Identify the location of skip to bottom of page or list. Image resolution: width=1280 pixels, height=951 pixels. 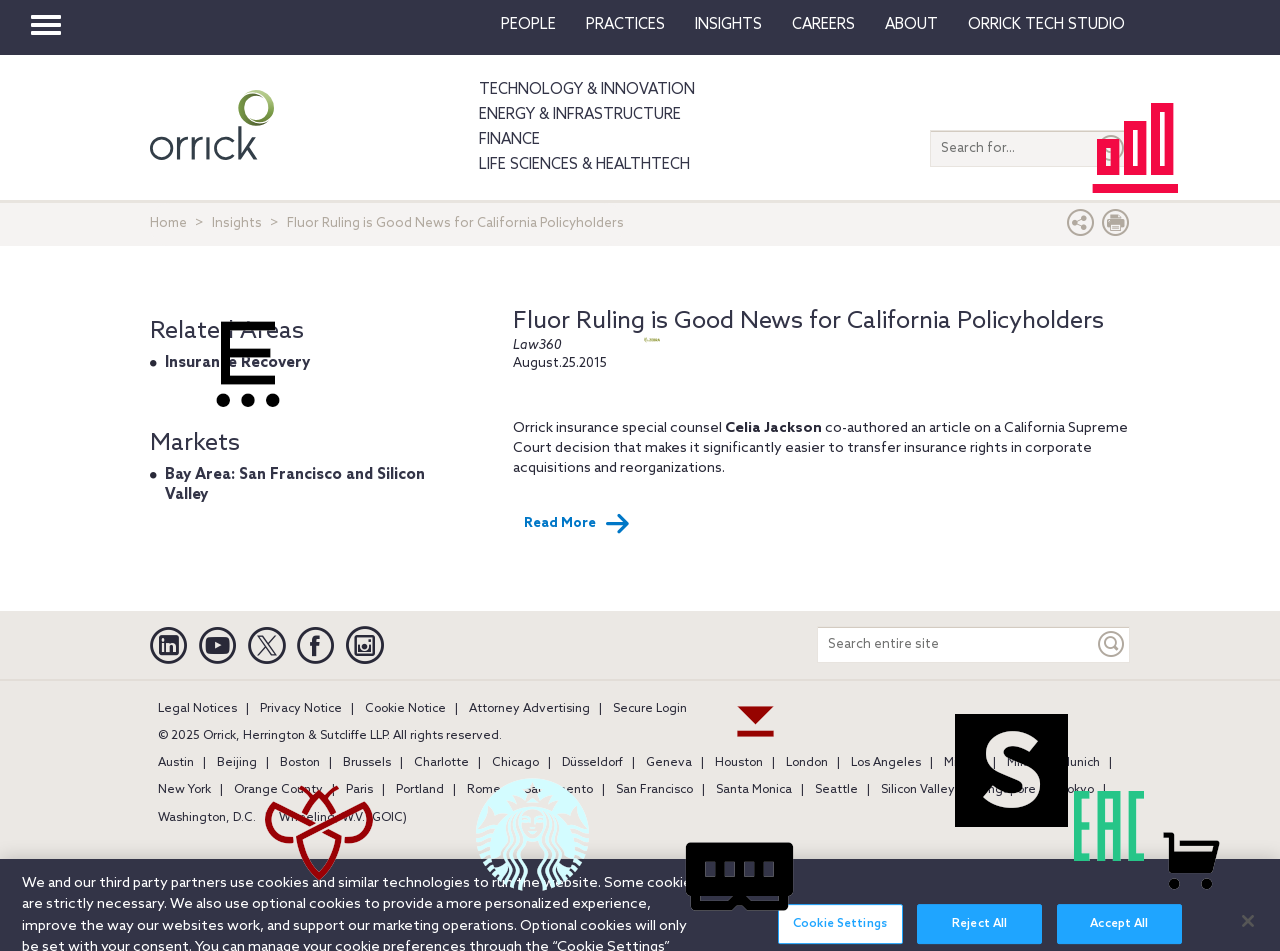
(755, 721).